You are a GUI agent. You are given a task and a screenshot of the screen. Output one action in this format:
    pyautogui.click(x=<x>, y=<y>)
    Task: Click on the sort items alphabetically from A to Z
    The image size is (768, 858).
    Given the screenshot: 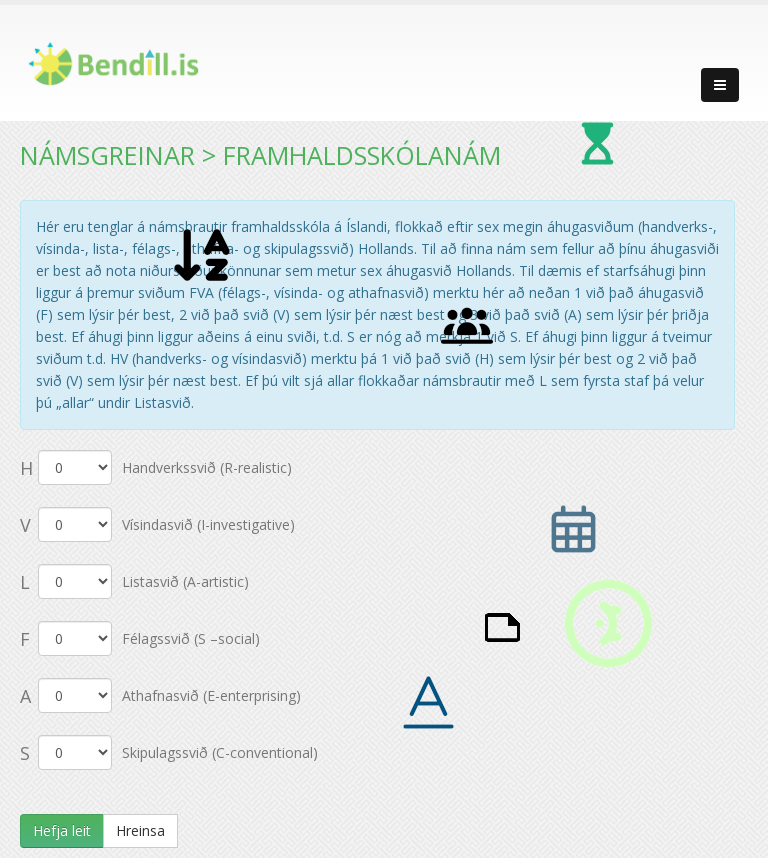 What is the action you would take?
    pyautogui.click(x=202, y=255)
    